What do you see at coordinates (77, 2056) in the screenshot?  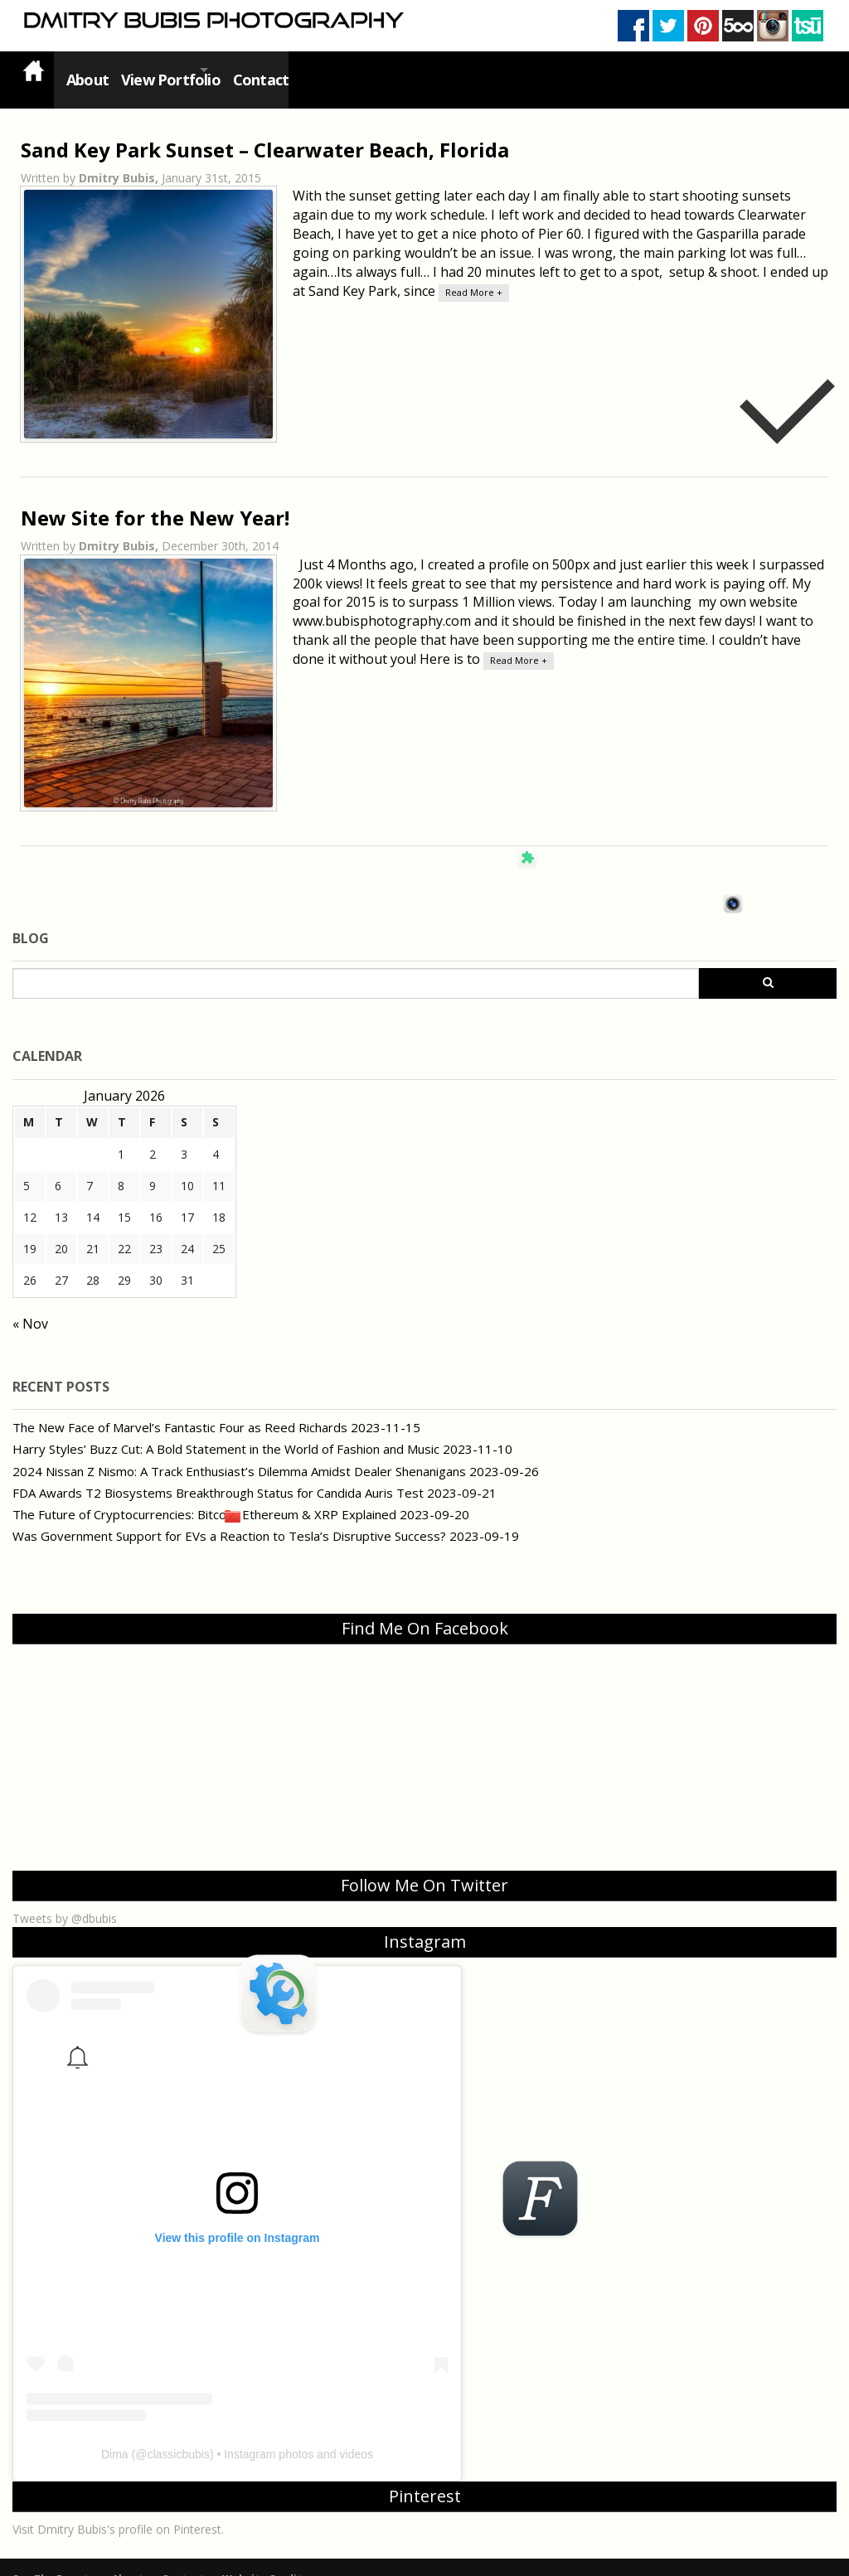 I see `access notification settings` at bounding box center [77, 2056].